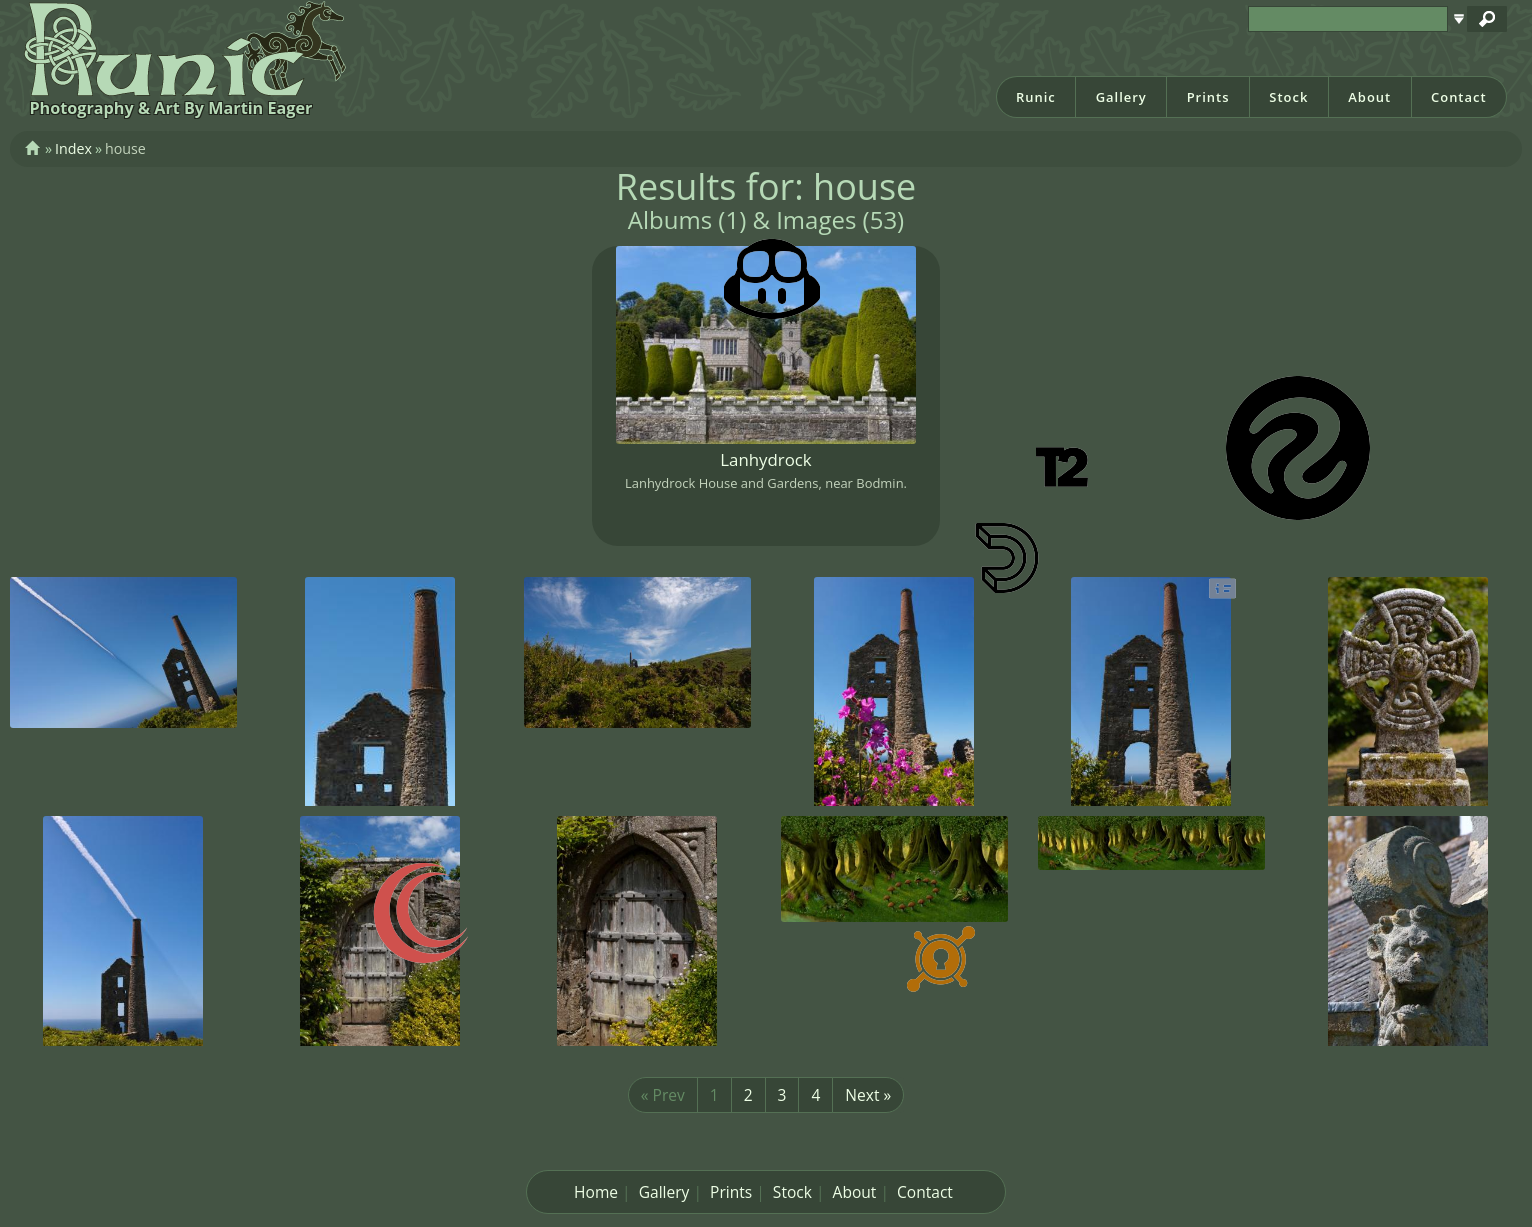 This screenshot has height=1227, width=1532. I want to click on view contact or business card details, so click(1222, 588).